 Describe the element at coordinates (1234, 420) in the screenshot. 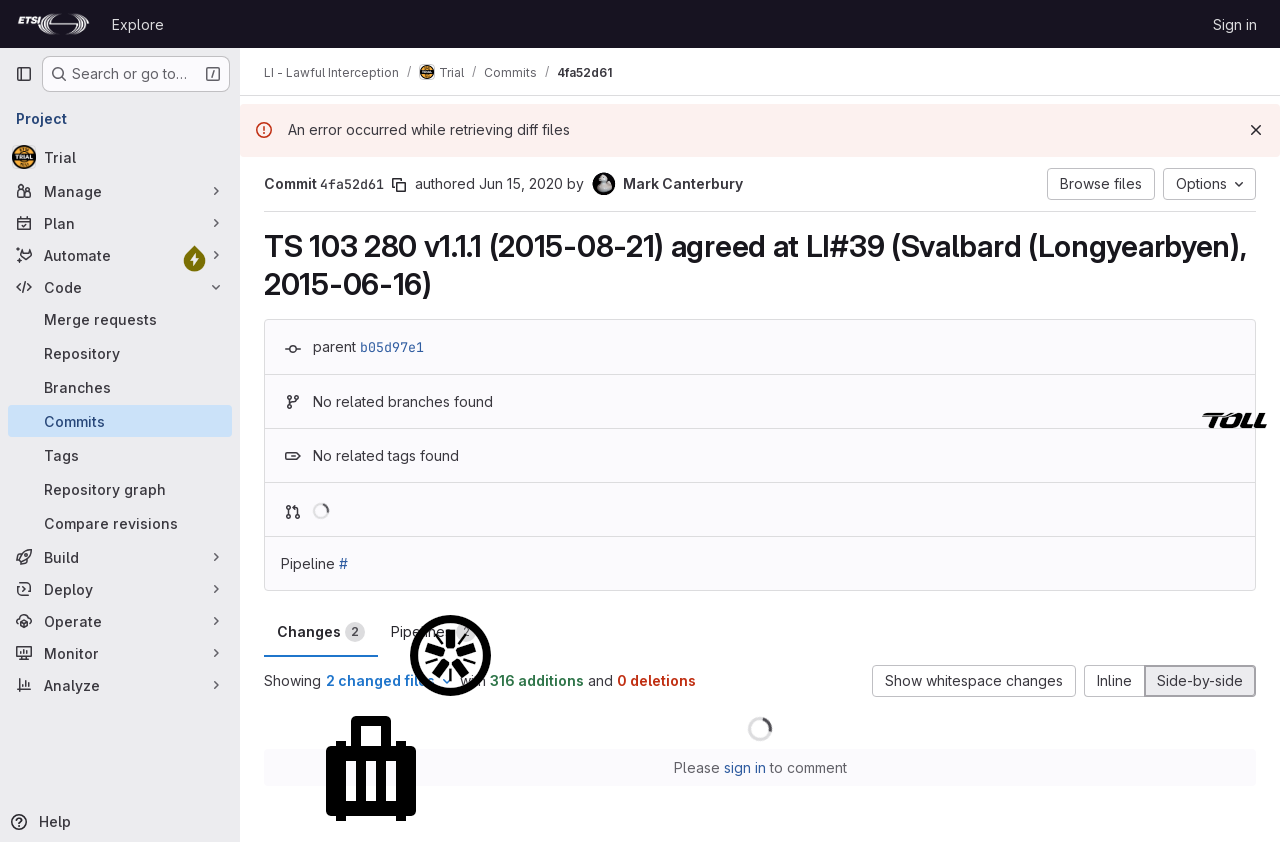

I see `toll group logistics company logo` at that location.